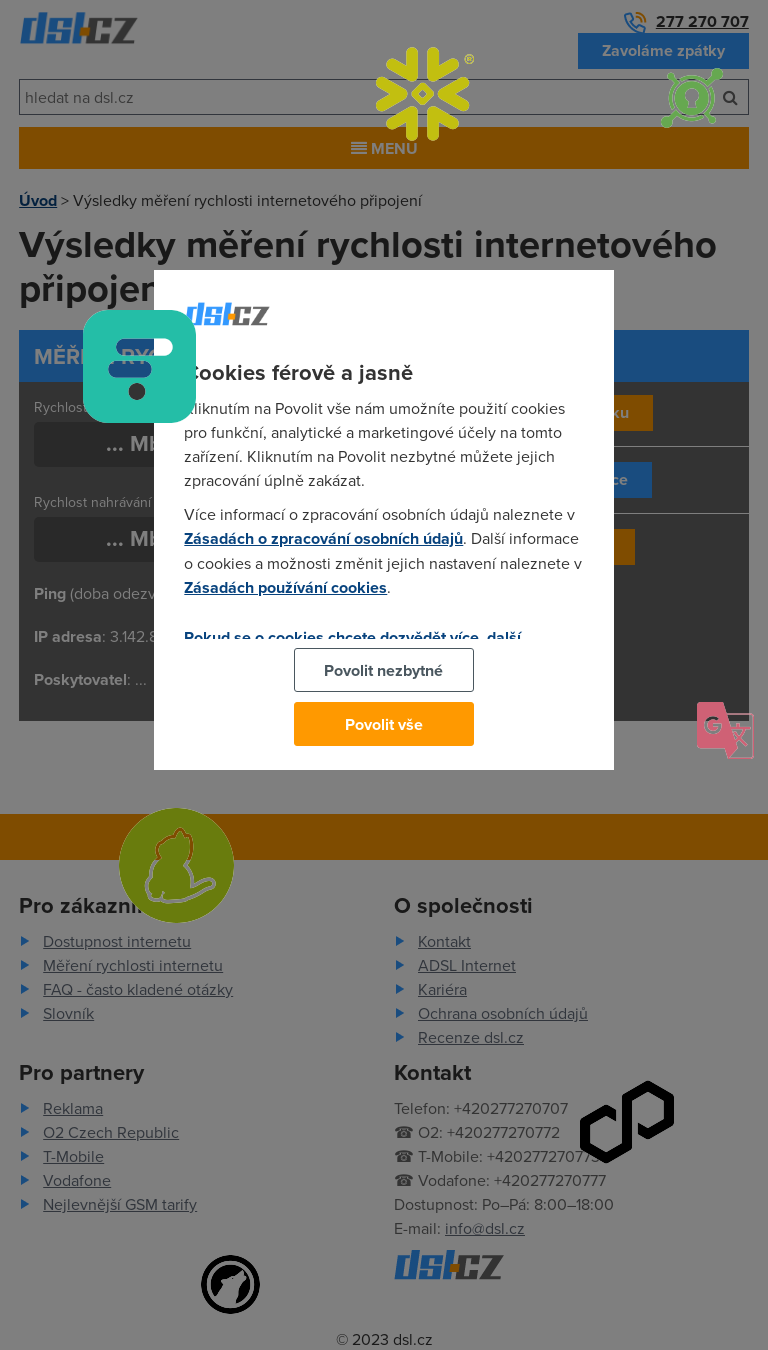 Image resolution: width=768 pixels, height=1350 pixels. Describe the element at coordinates (692, 98) in the screenshot. I see `keycdn content delivery network logo` at that location.